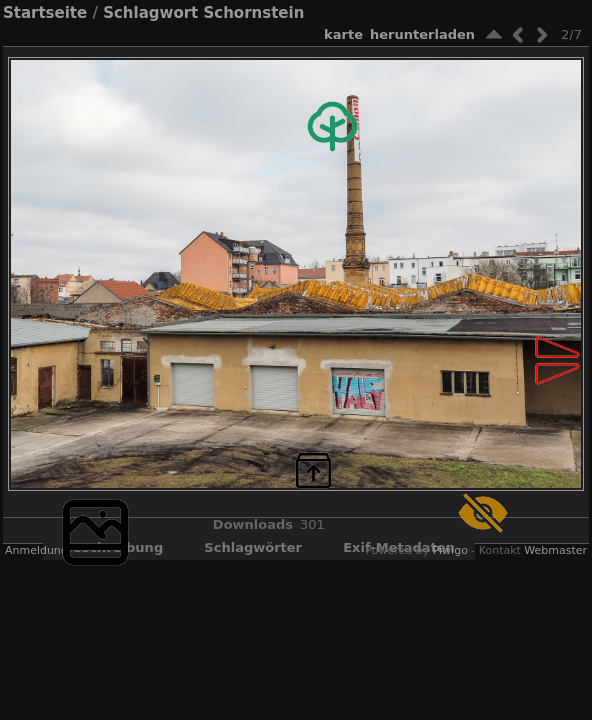  What do you see at coordinates (332, 126) in the screenshot?
I see `access nature or outdoor-related content` at bounding box center [332, 126].